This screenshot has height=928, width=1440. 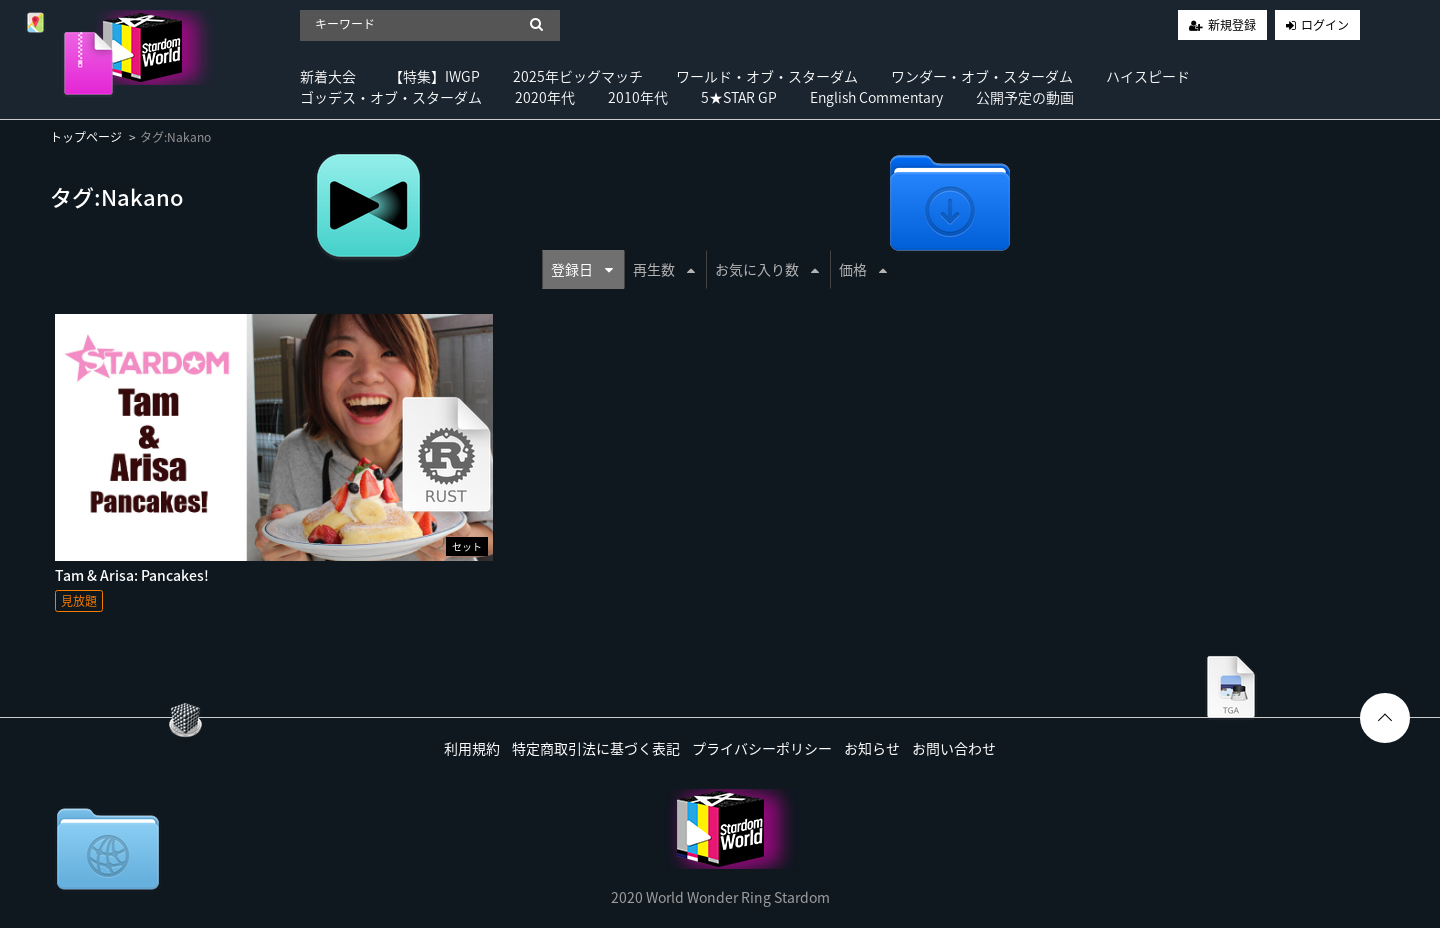 What do you see at coordinates (88, 64) in the screenshot?
I see `open a compressed RAR archive file` at bounding box center [88, 64].